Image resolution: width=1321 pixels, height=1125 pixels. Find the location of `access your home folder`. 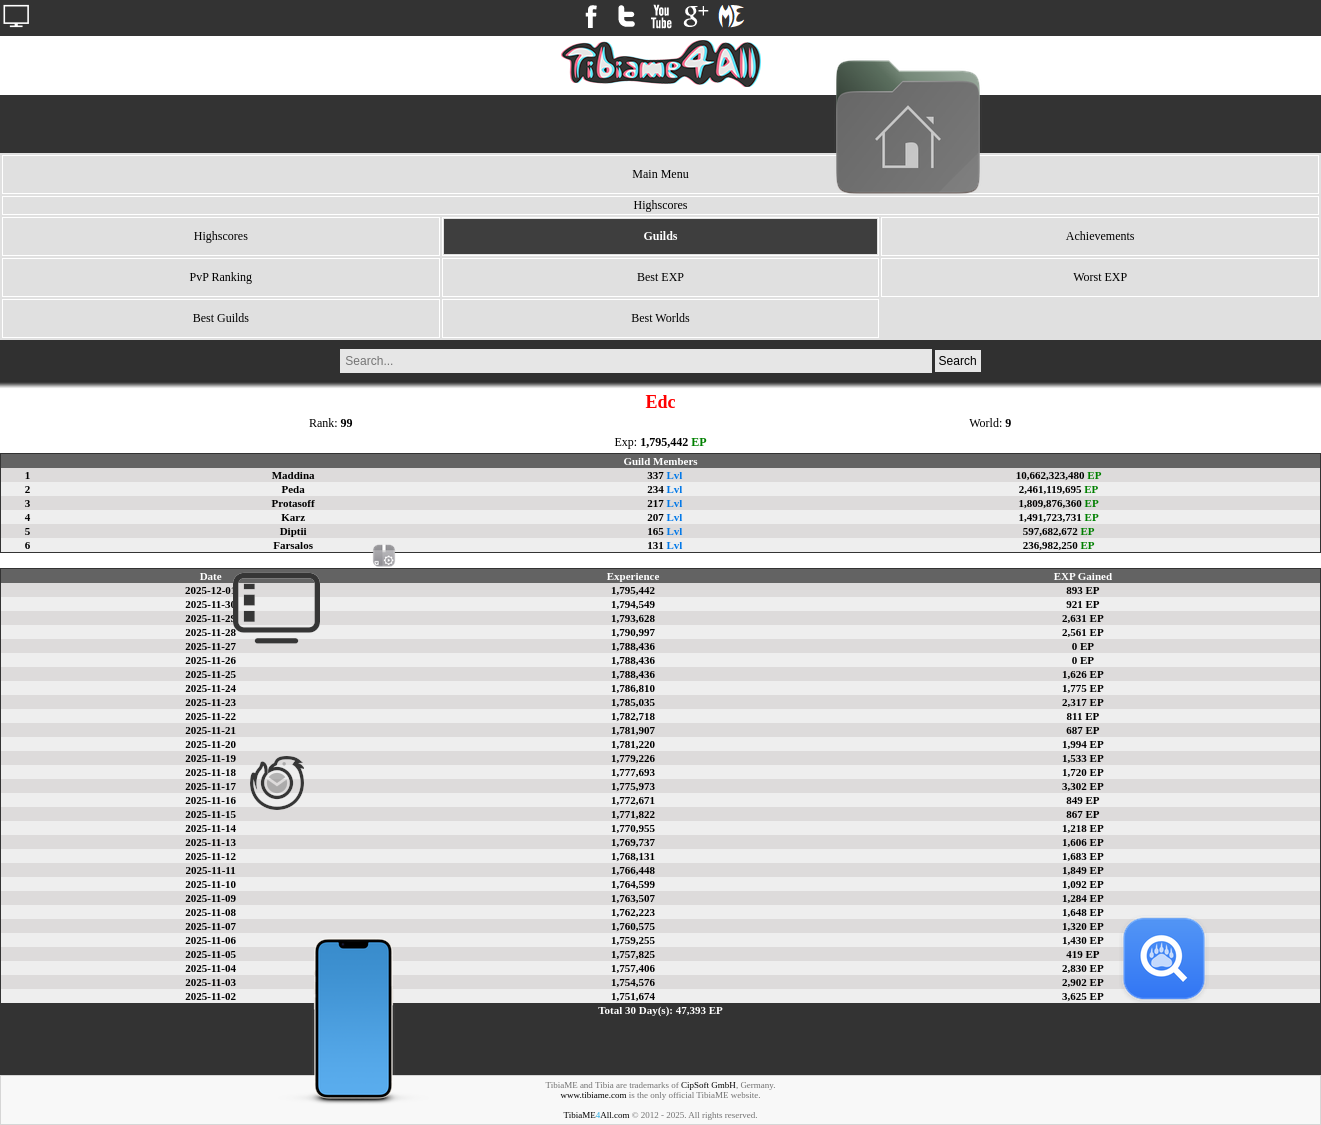

access your home folder is located at coordinates (908, 127).